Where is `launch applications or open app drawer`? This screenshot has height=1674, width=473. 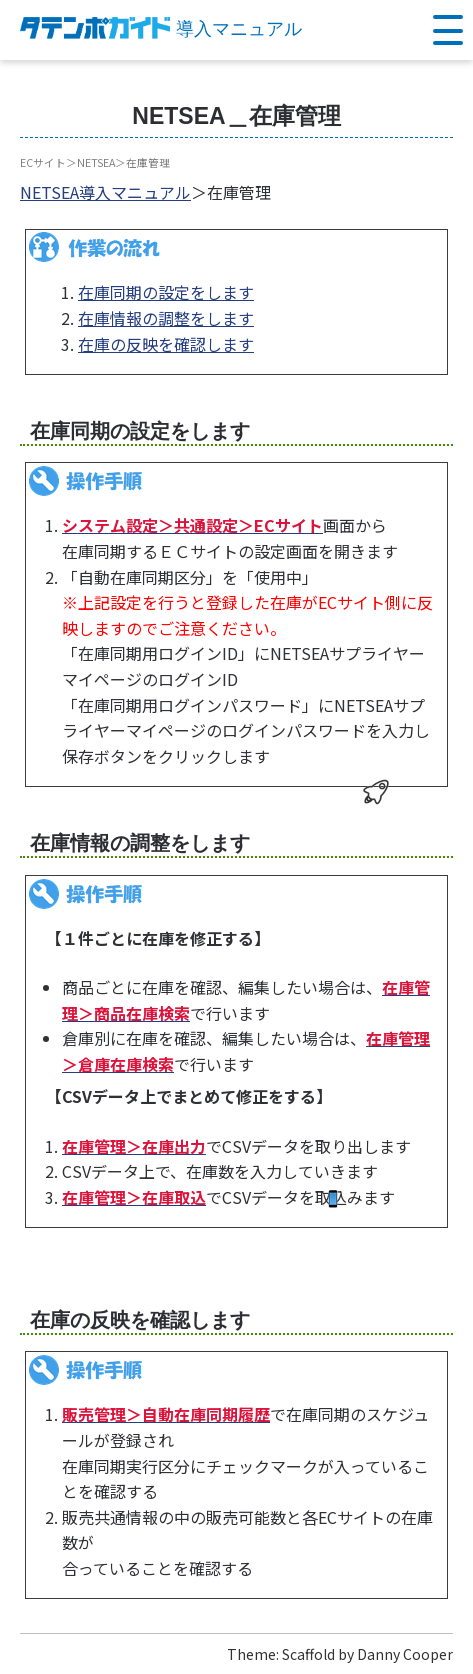 launch applications or open app drawer is located at coordinates (376, 792).